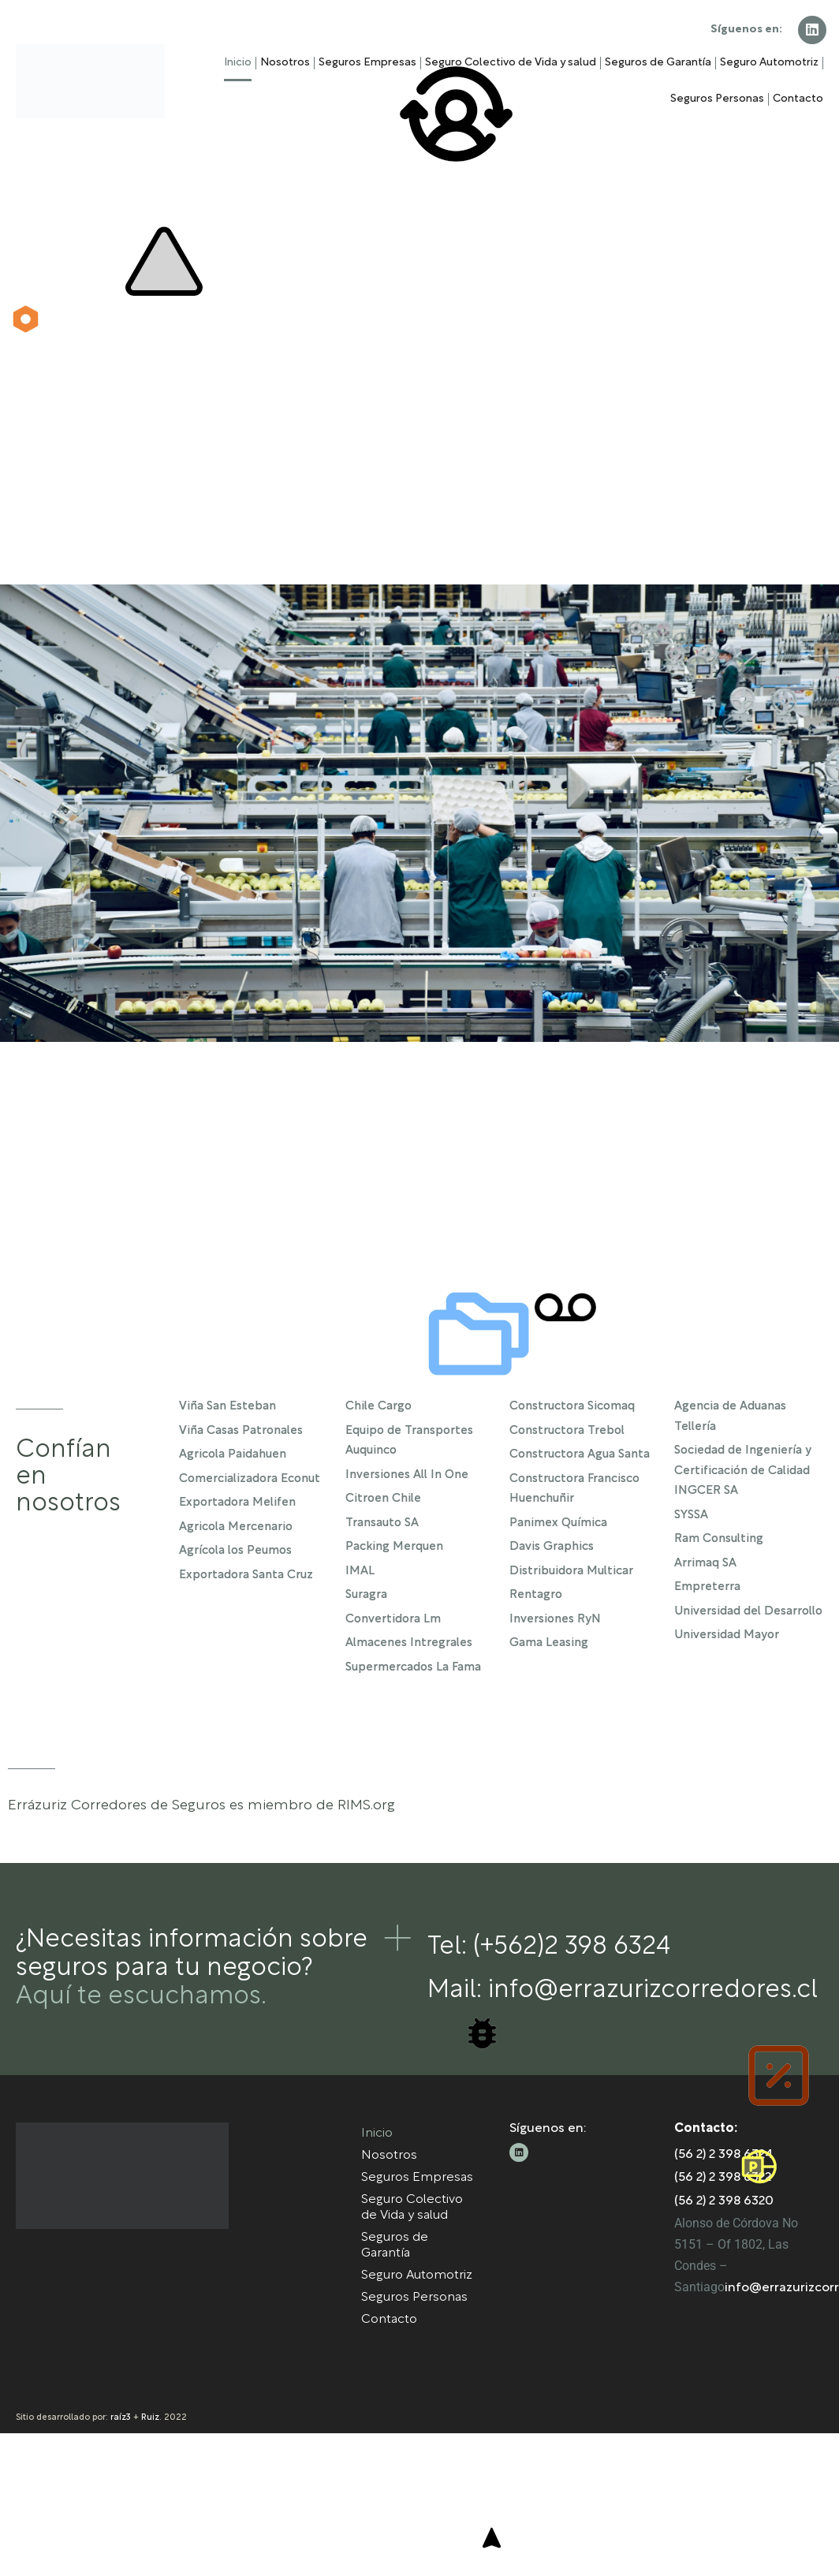 The image size is (839, 2576). Describe the element at coordinates (778, 2075) in the screenshot. I see `view or apply a discount` at that location.